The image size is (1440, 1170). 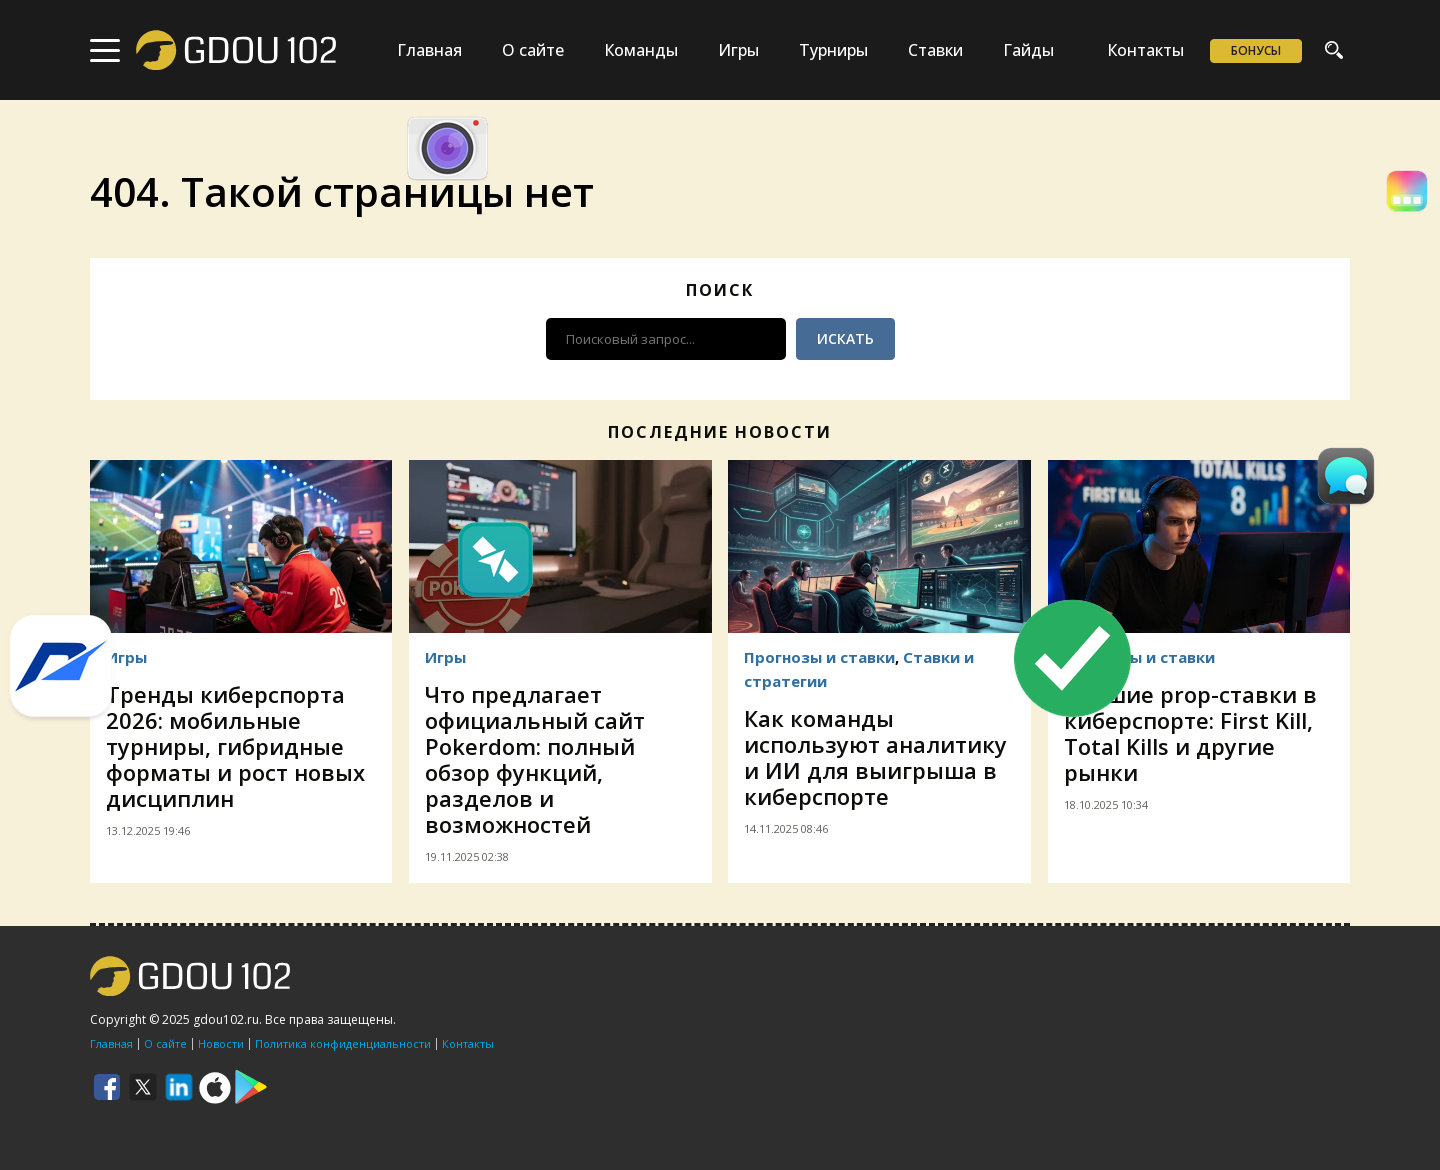 I want to click on open cheese webcam application, so click(x=447, y=148).